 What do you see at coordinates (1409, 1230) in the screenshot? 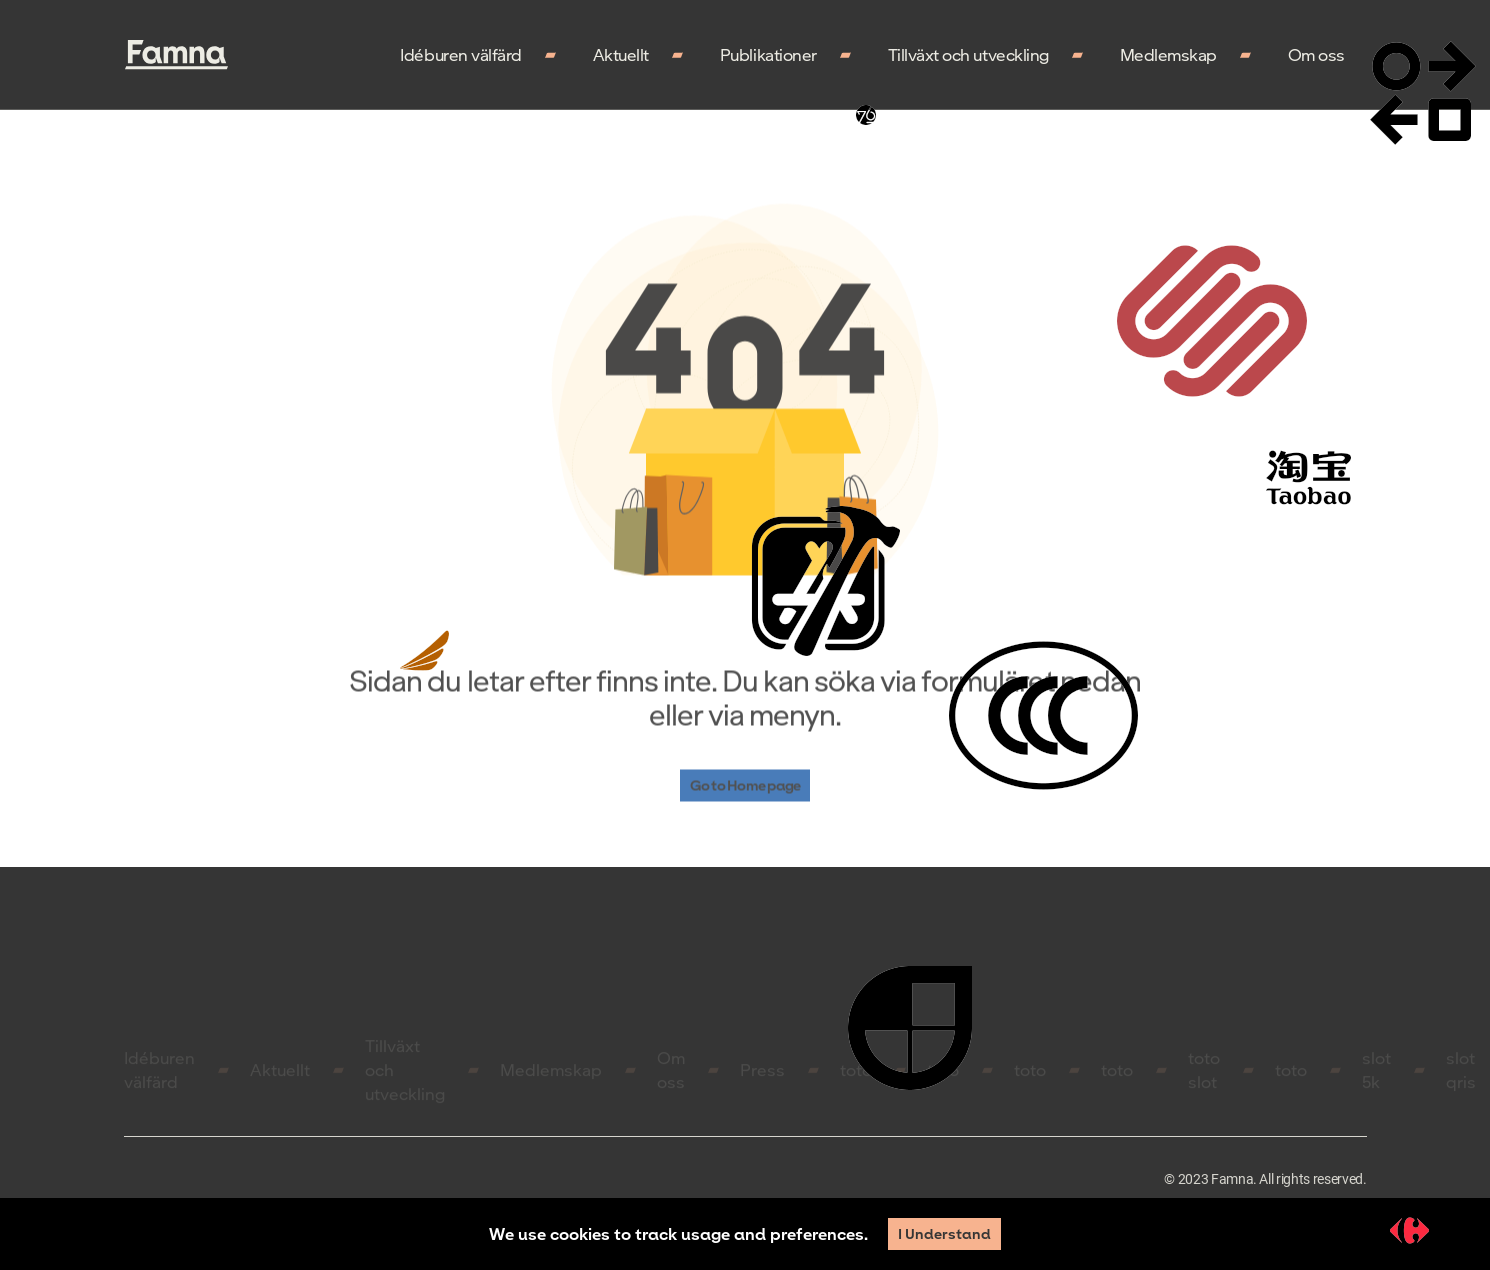
I see `open the Carrefour shopping app` at bounding box center [1409, 1230].